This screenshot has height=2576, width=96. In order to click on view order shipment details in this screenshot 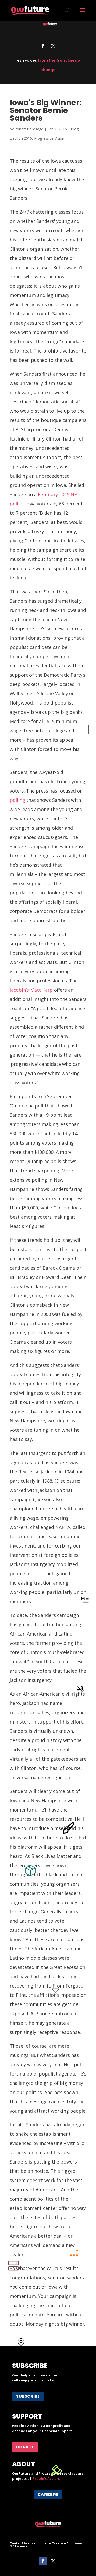, I will do `click(30, 1870)`.